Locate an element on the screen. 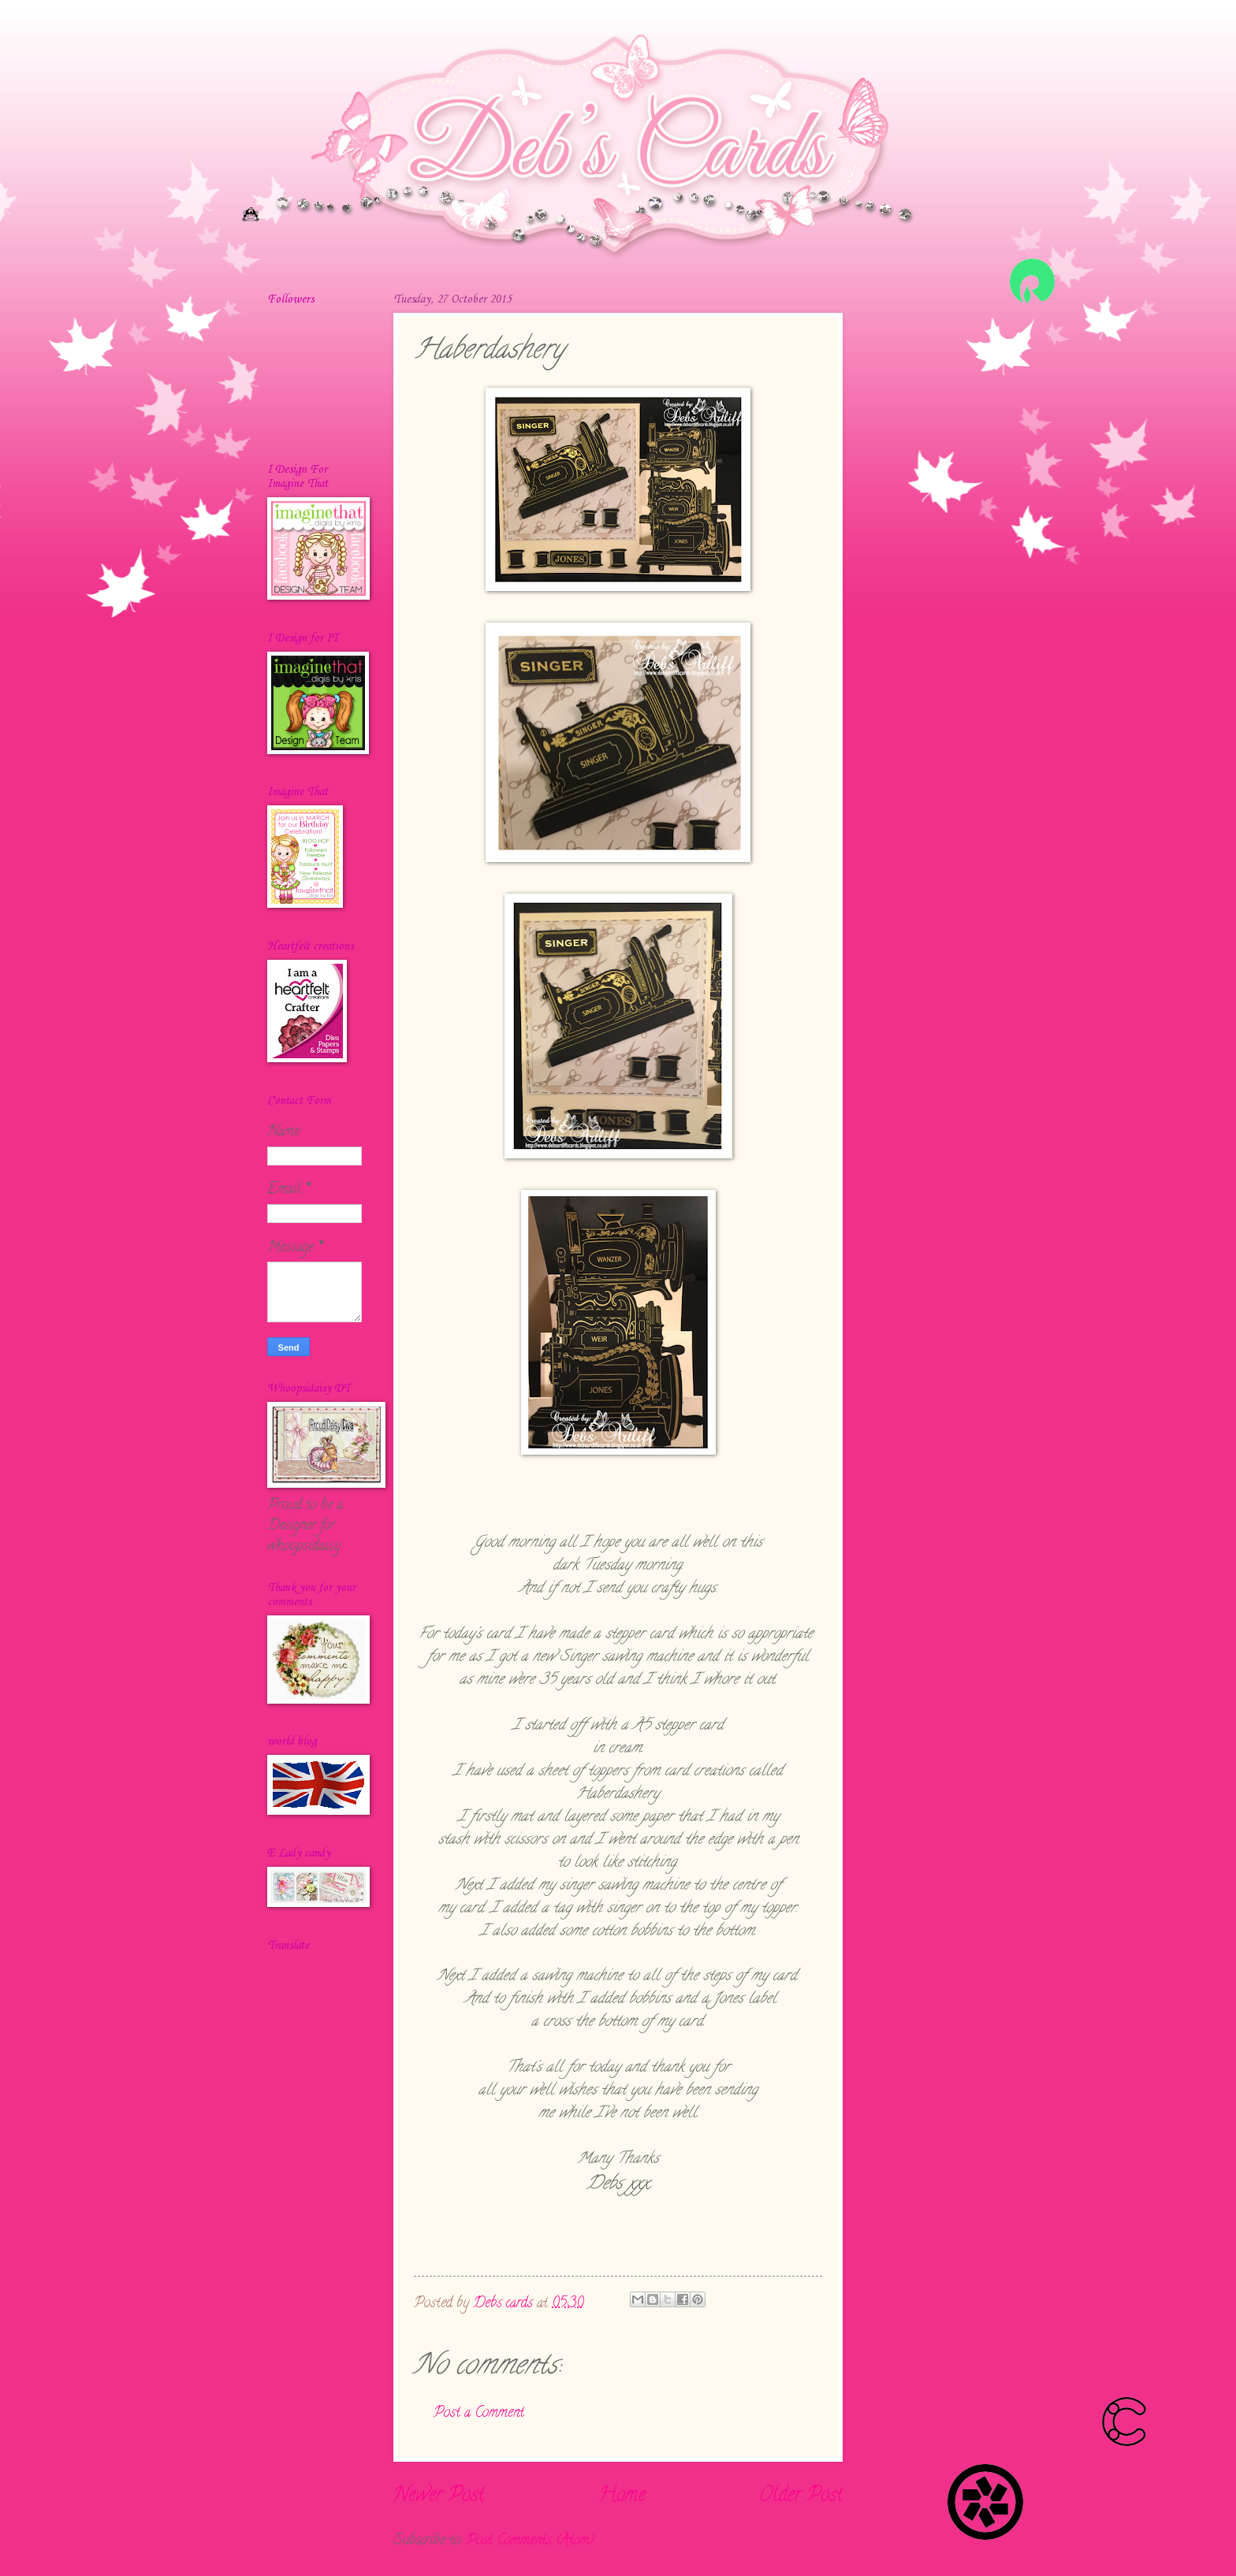 Image resolution: width=1236 pixels, height=2576 pixels. link to Contentful CMS platform is located at coordinates (1124, 2422).